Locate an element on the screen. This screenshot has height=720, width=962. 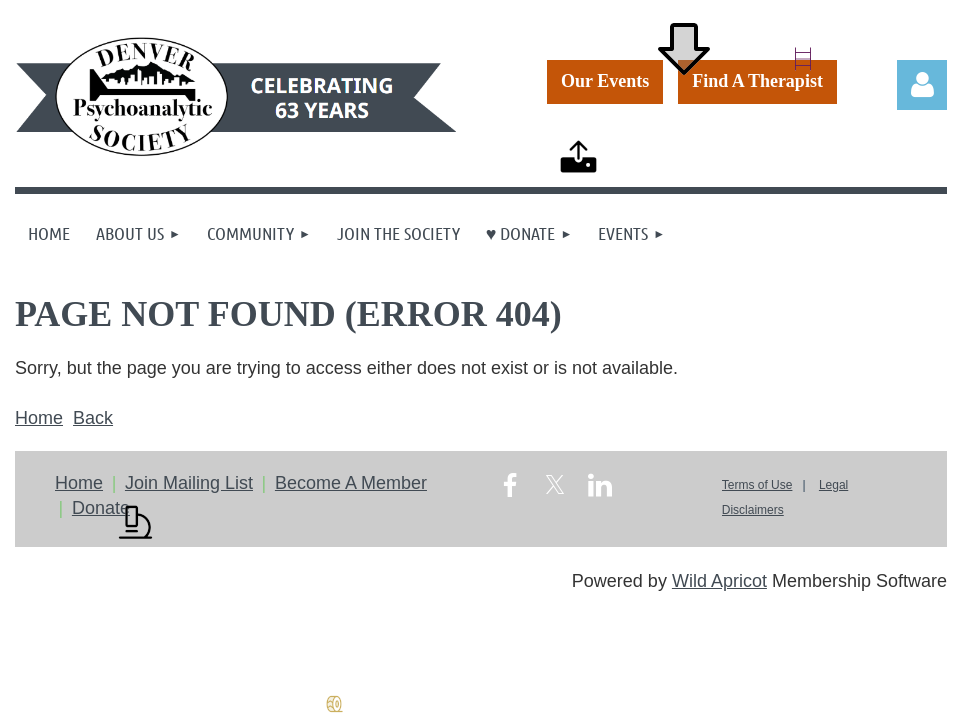
access tire pressure or vehicle tire information is located at coordinates (334, 704).